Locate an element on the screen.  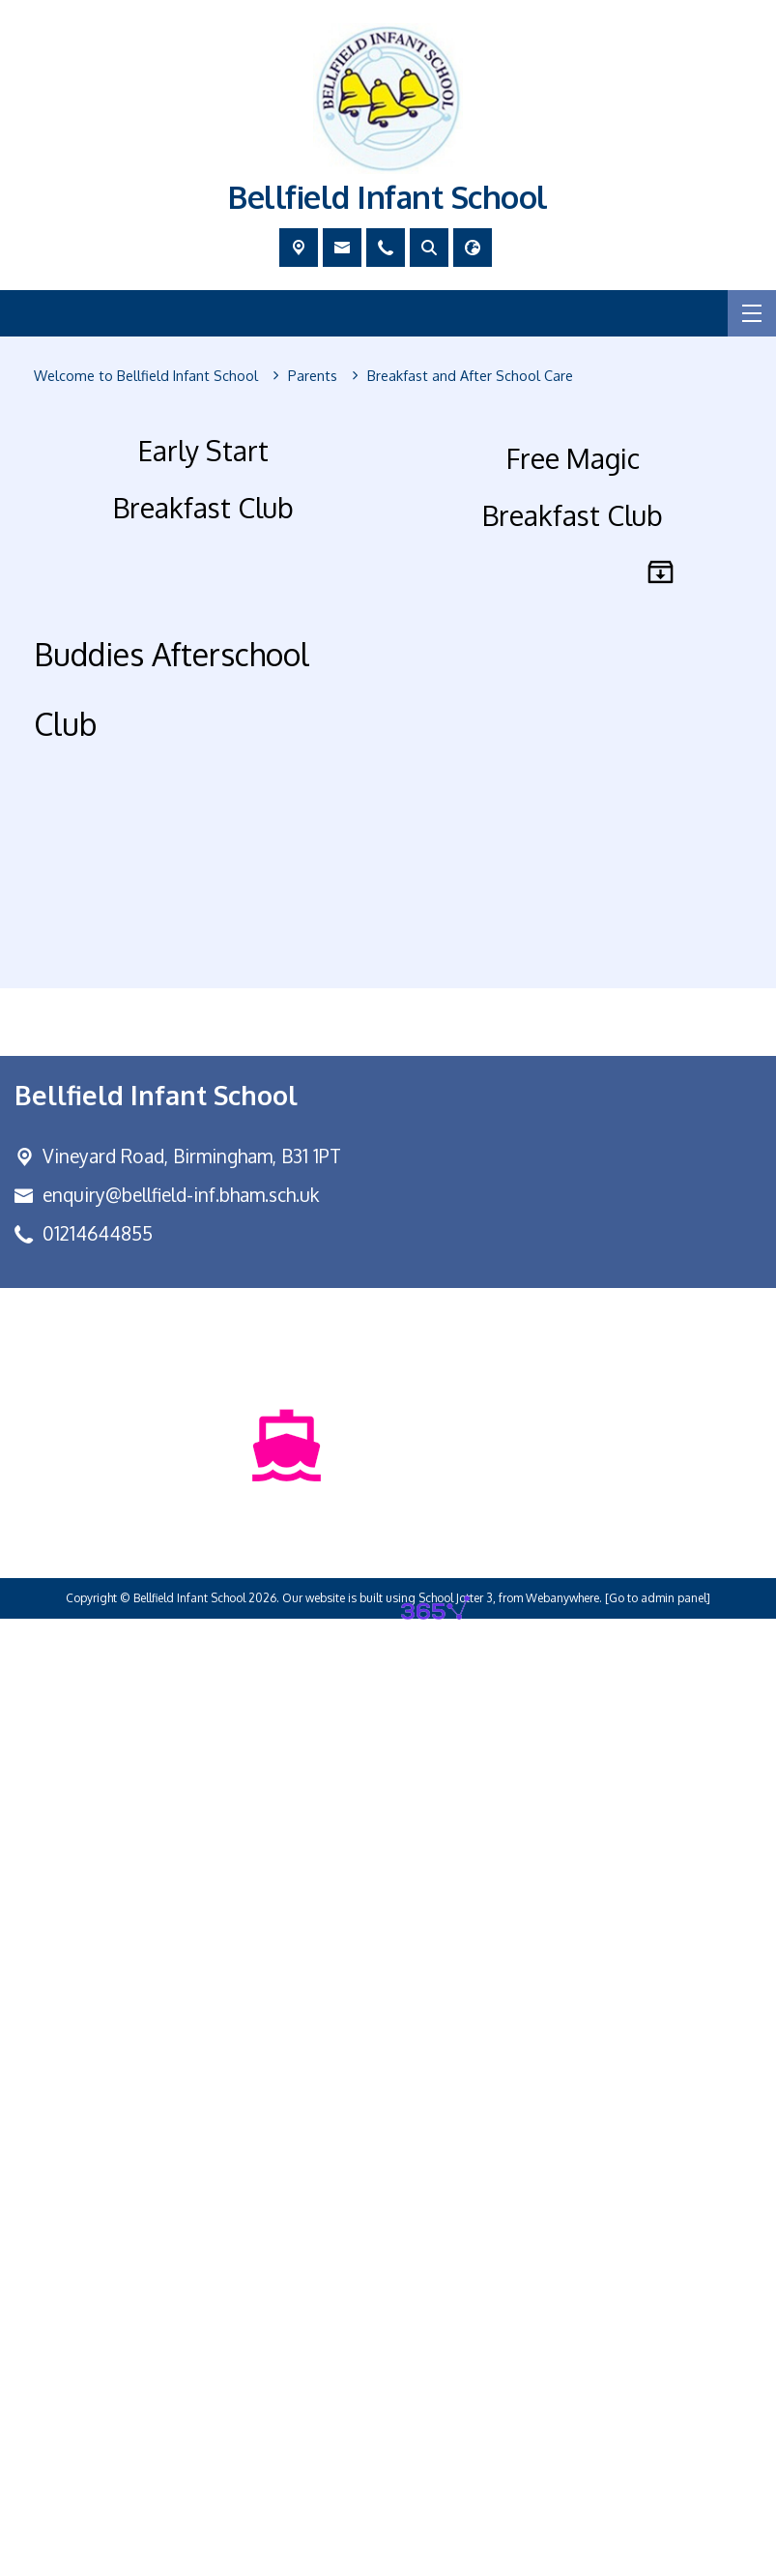
view shipping or delivery status is located at coordinates (286, 1447).